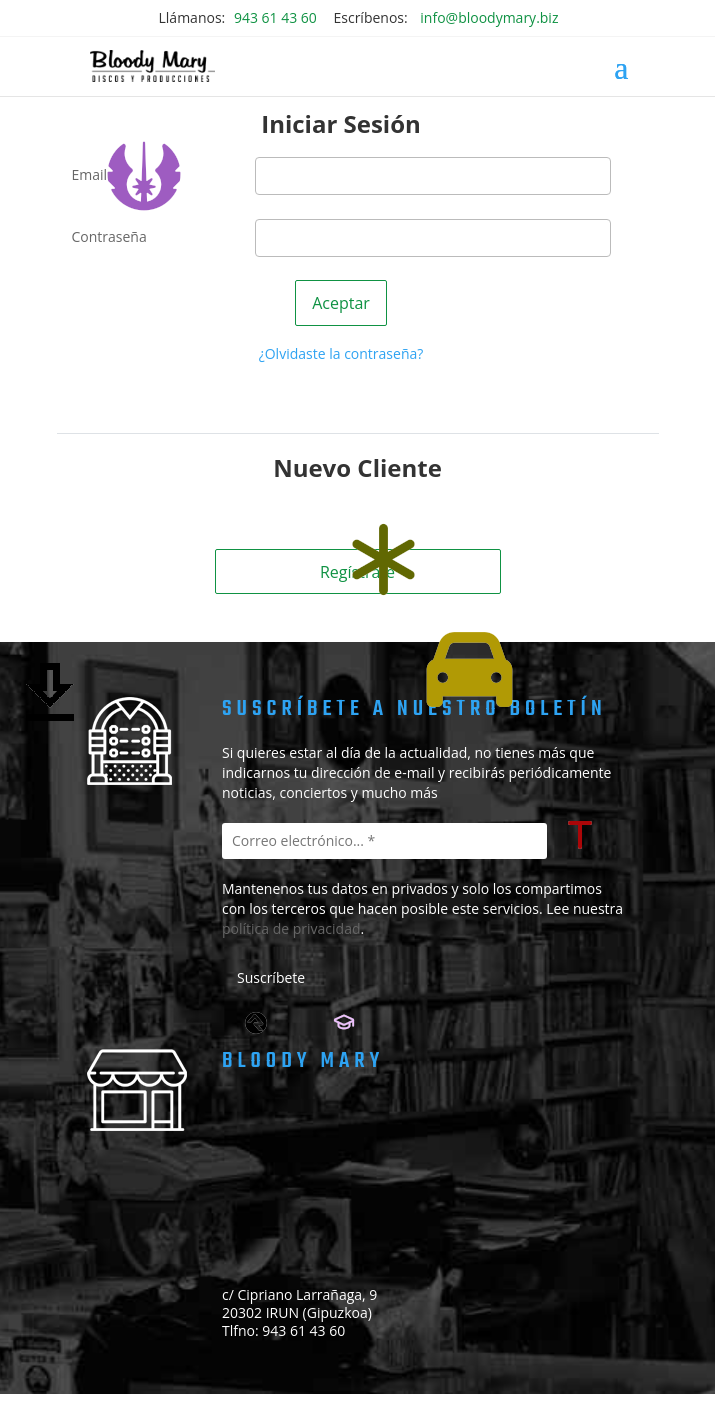 Image resolution: width=715 pixels, height=1414 pixels. What do you see at coordinates (256, 1023) in the screenshot?
I see `open Rock RMS church management app` at bounding box center [256, 1023].